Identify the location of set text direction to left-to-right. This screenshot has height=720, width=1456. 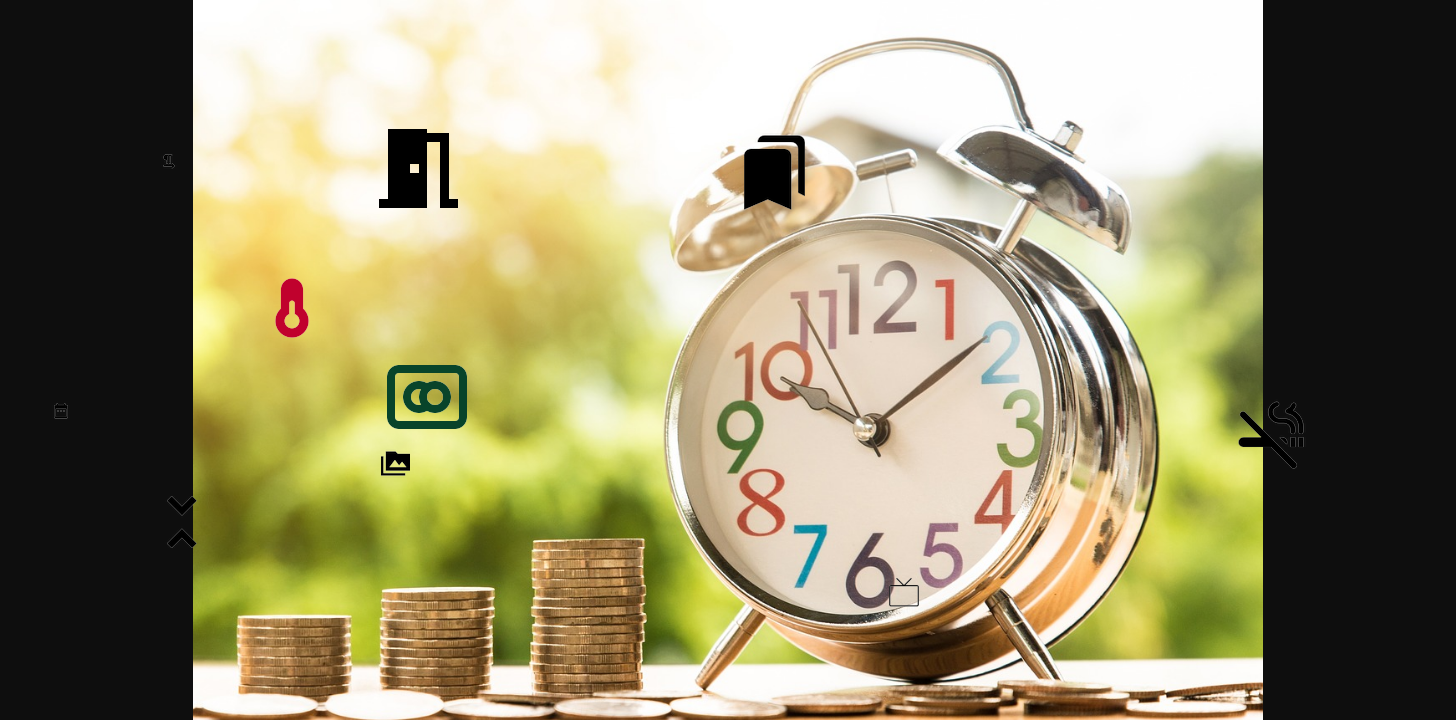
(168, 161).